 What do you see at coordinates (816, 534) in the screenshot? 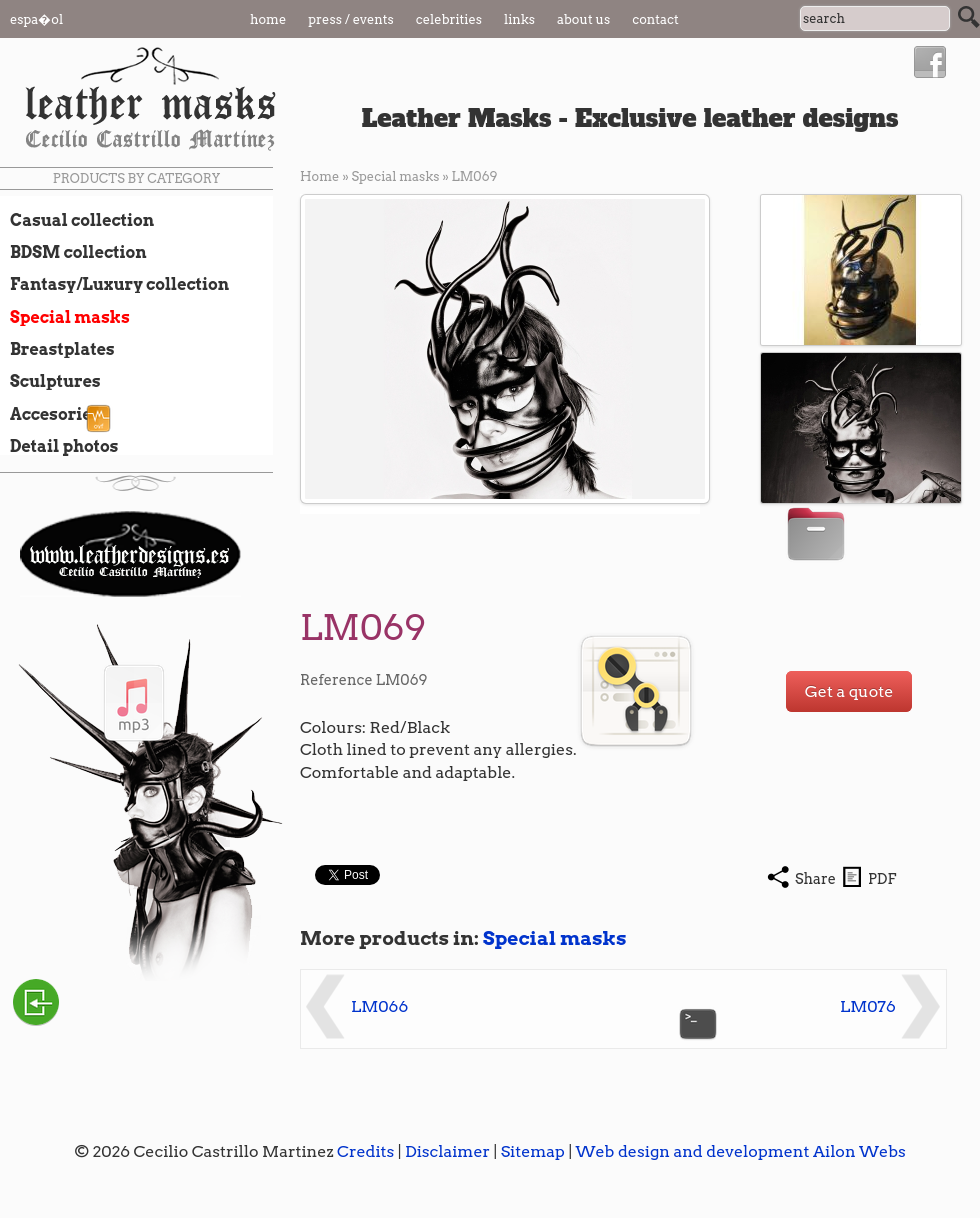
I see `open file manager application` at bounding box center [816, 534].